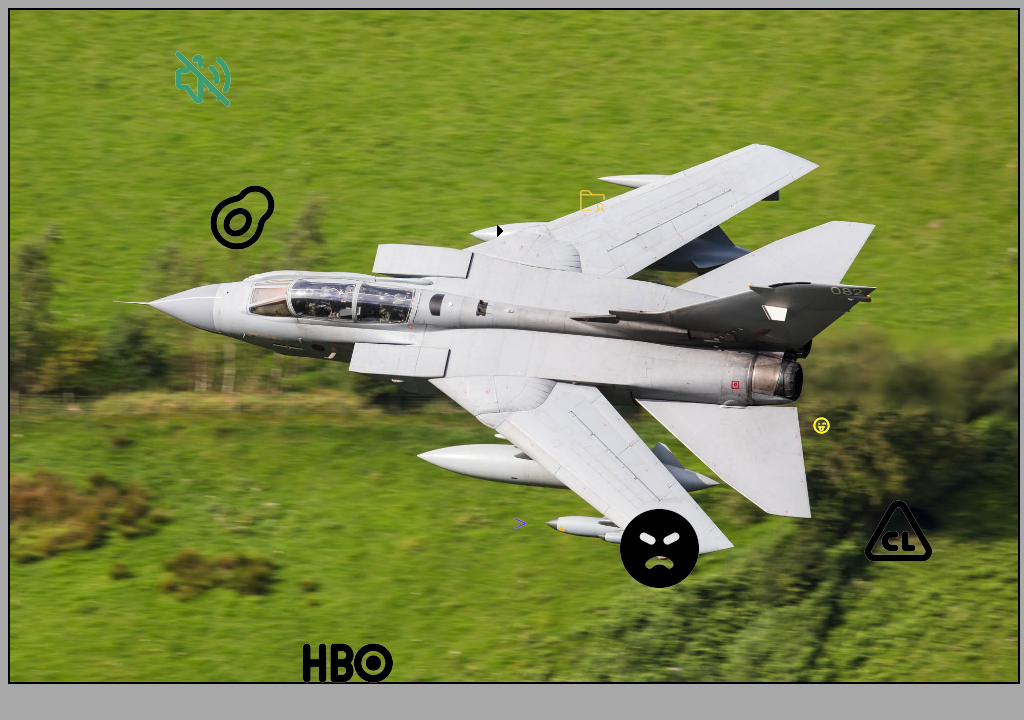 The height and width of the screenshot is (720, 1024). Describe the element at coordinates (346, 663) in the screenshot. I see `open the HBO streaming app` at that location.